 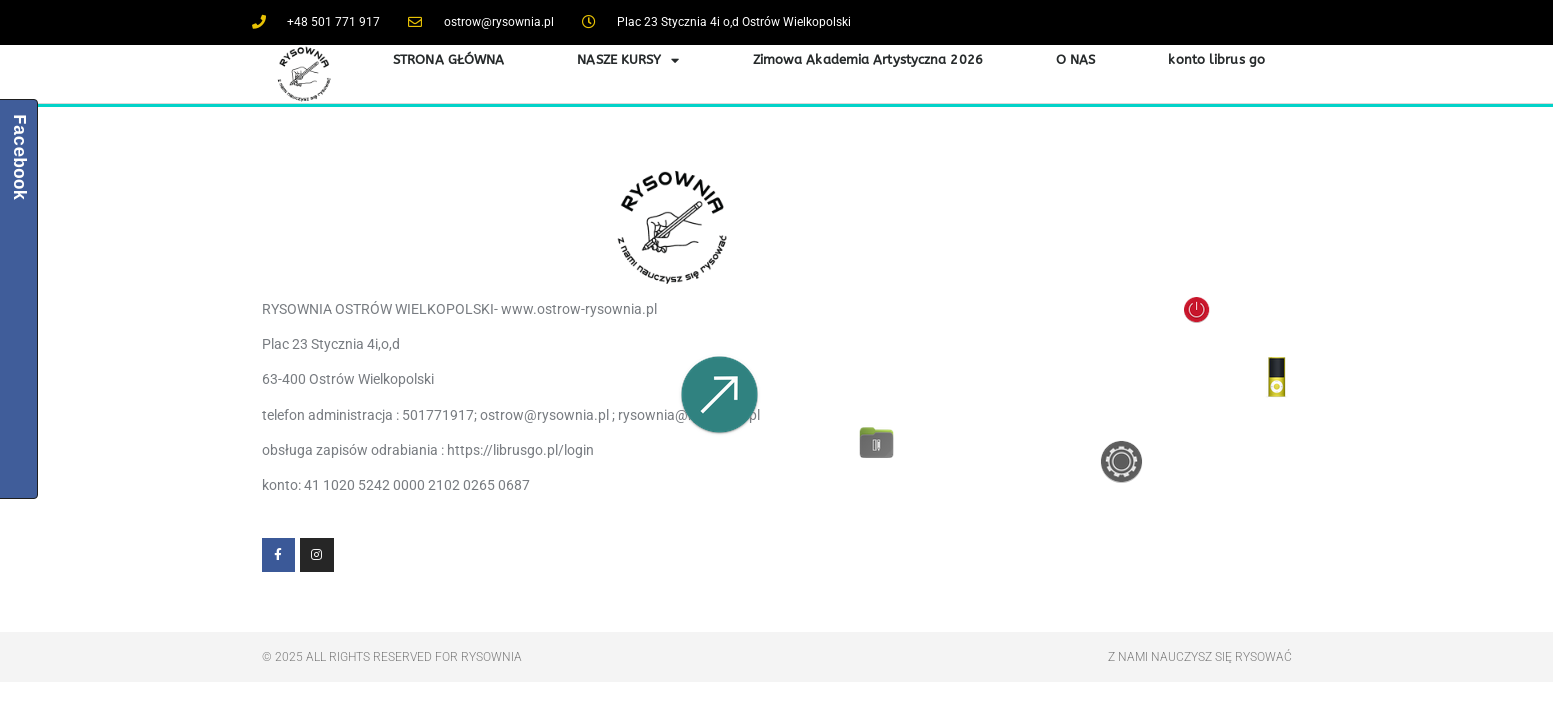 What do you see at coordinates (1276, 377) in the screenshot?
I see `iPod nano device in yellow` at bounding box center [1276, 377].